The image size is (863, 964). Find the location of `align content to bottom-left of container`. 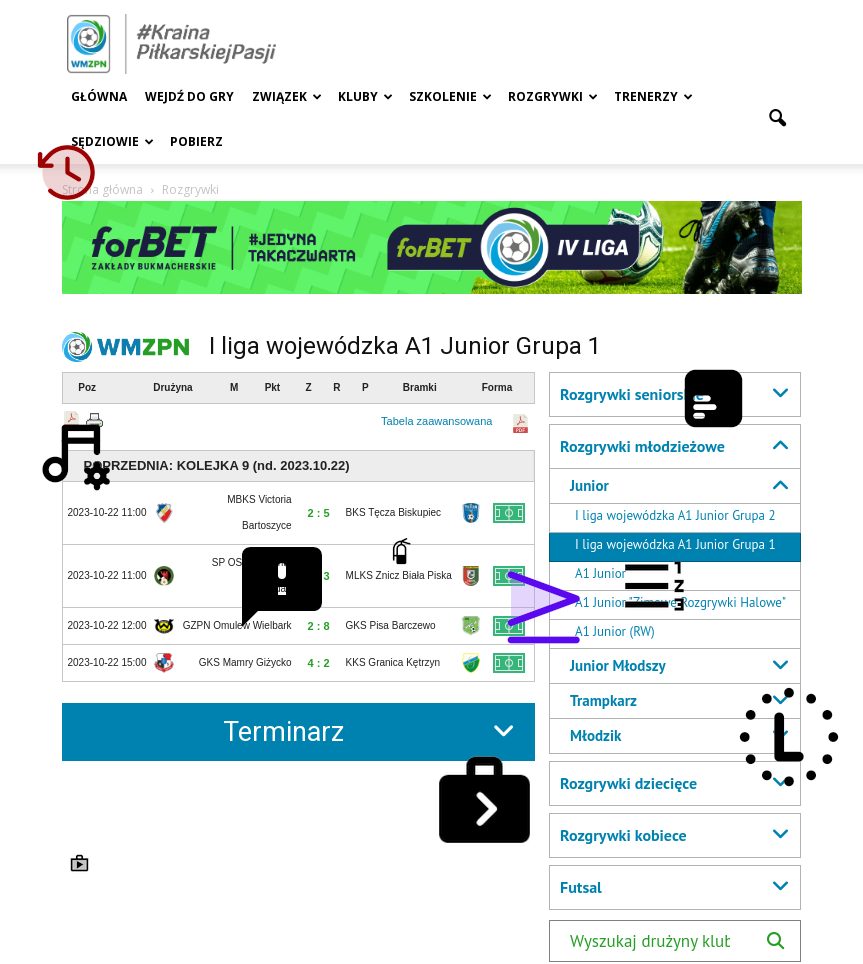

align content to bottom-left of container is located at coordinates (713, 398).